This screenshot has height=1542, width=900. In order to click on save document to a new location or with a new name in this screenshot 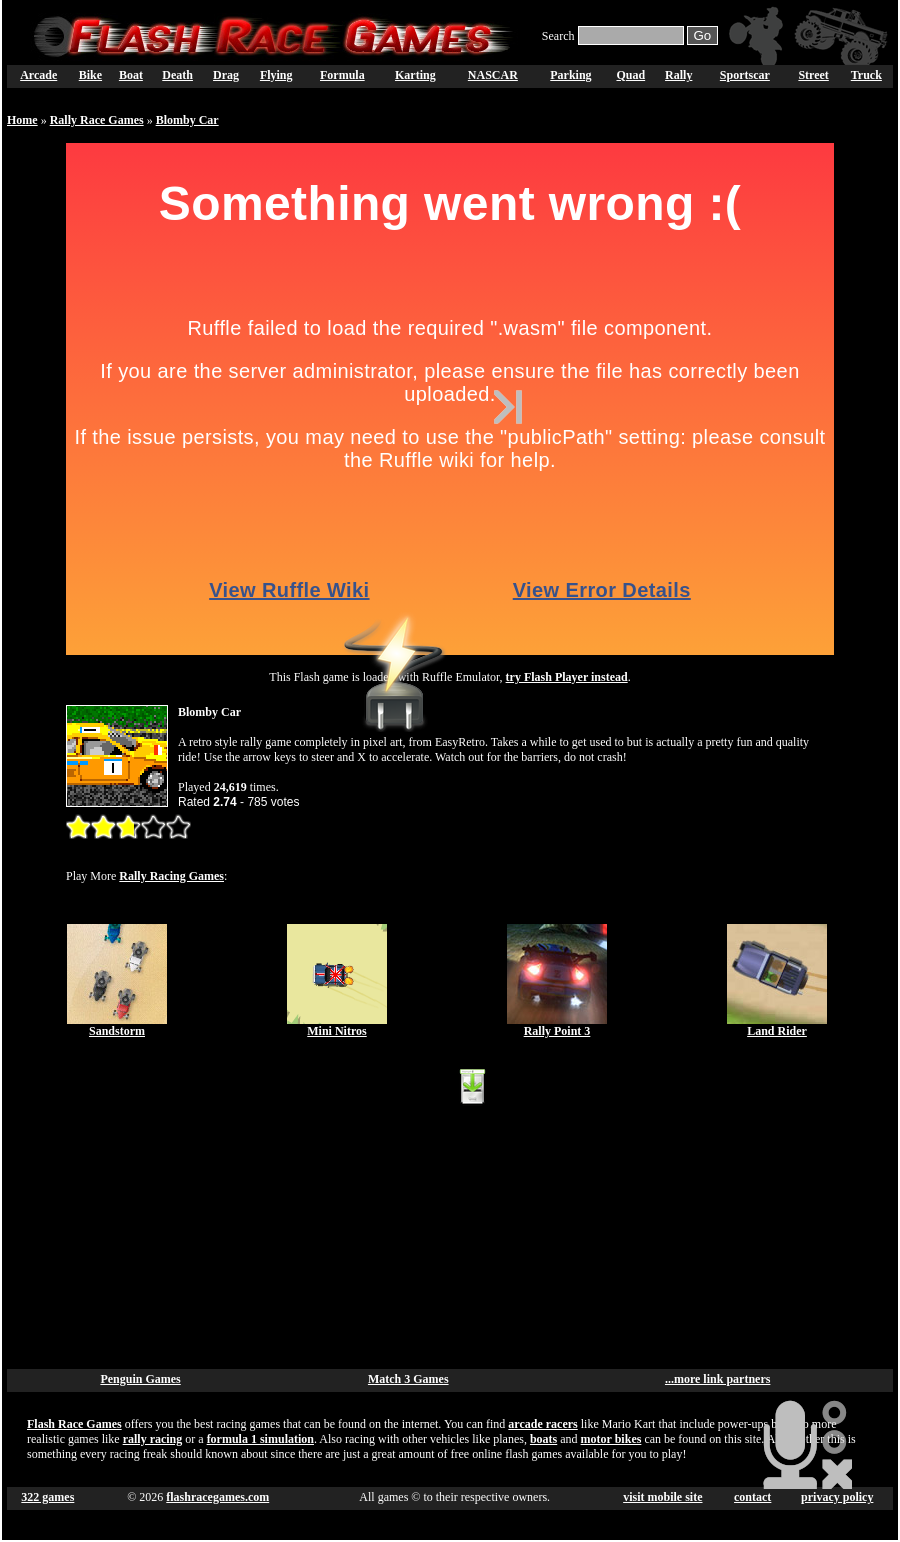, I will do `click(472, 1087)`.